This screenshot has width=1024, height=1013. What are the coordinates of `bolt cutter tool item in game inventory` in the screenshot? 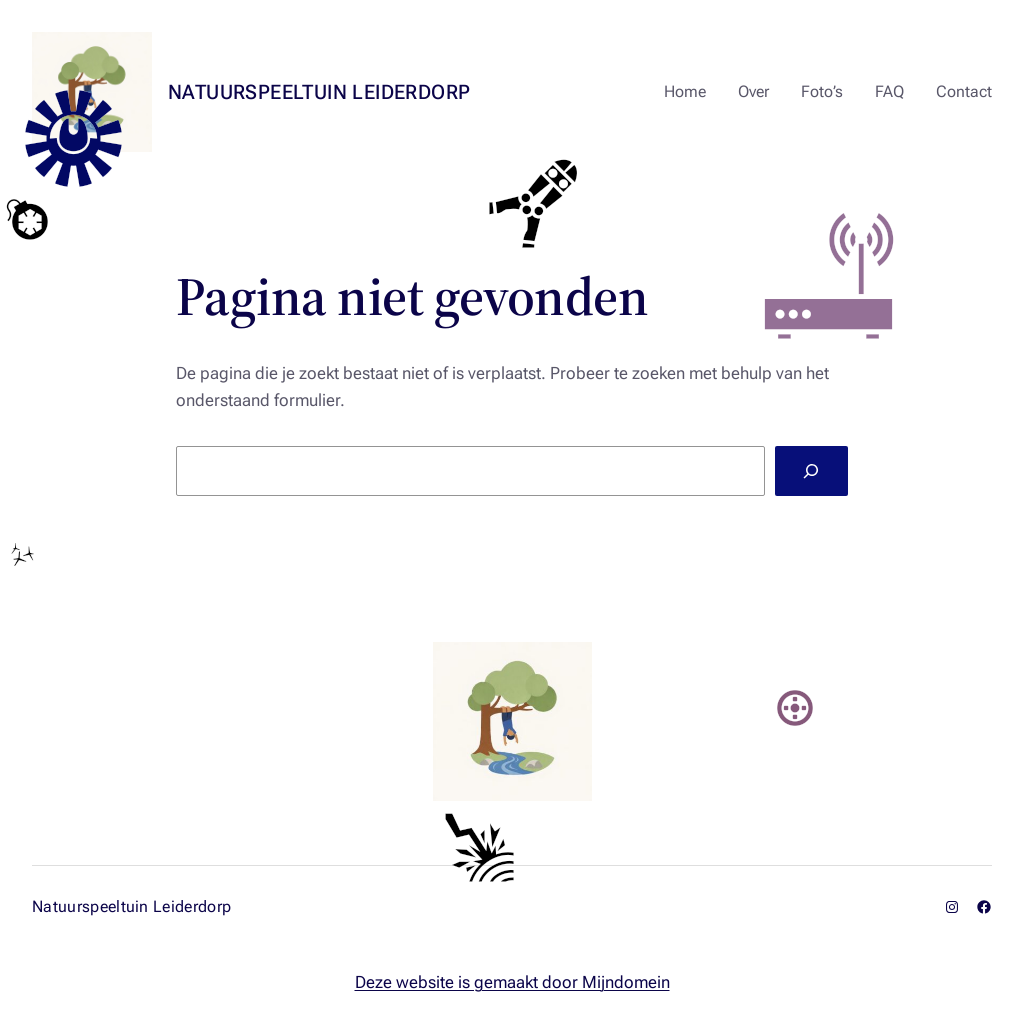 It's located at (534, 203).